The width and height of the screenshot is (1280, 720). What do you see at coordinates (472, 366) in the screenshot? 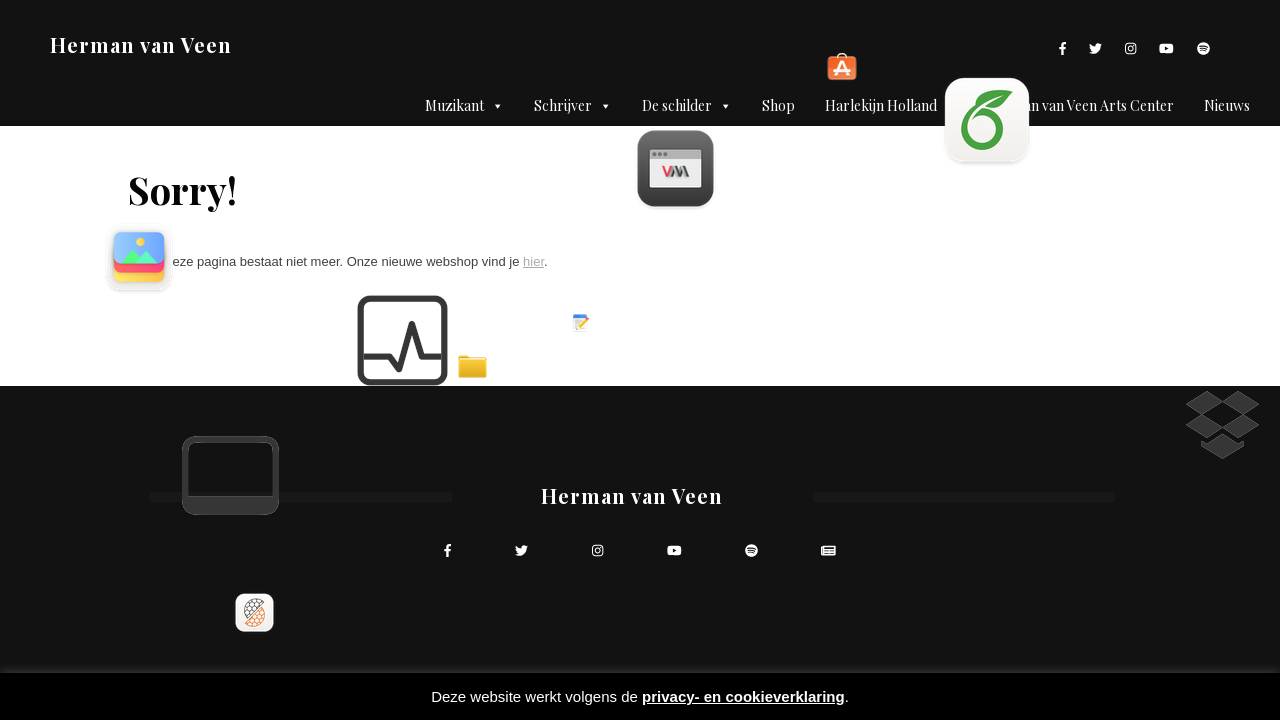
I see `open folder to view files` at bounding box center [472, 366].